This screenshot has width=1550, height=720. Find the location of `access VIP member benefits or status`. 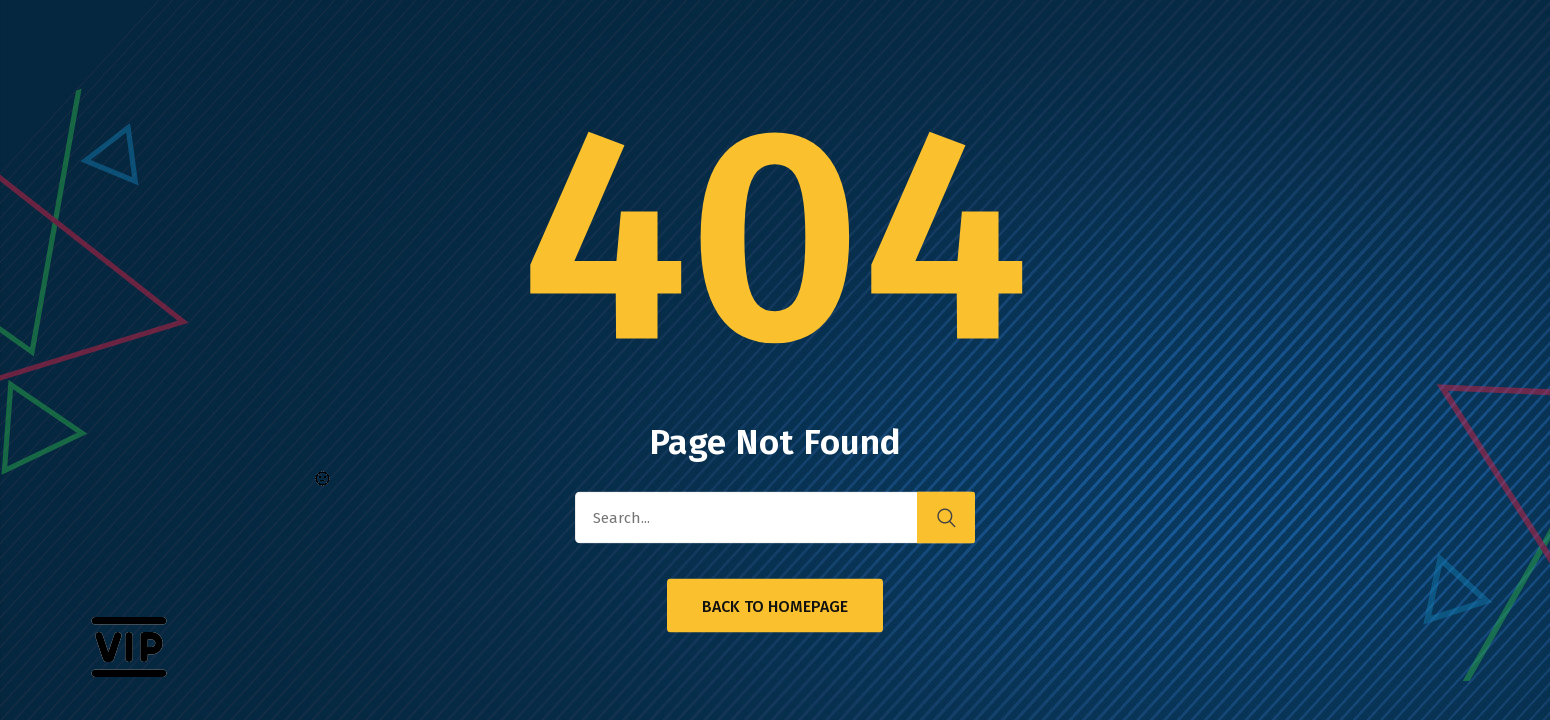

access VIP member benefits or status is located at coordinates (129, 647).